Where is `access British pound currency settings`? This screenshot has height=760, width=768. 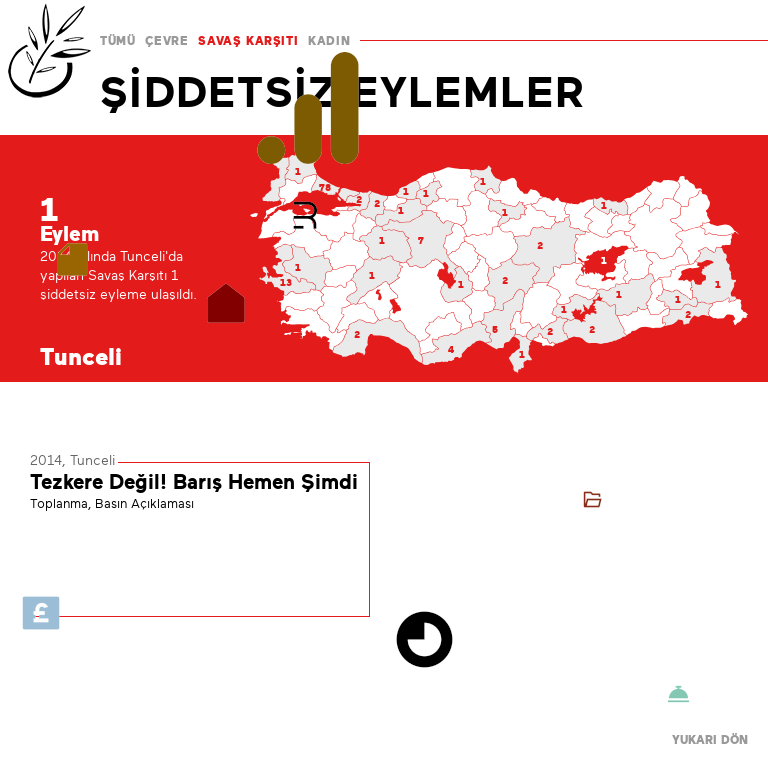
access British pound currency settings is located at coordinates (41, 613).